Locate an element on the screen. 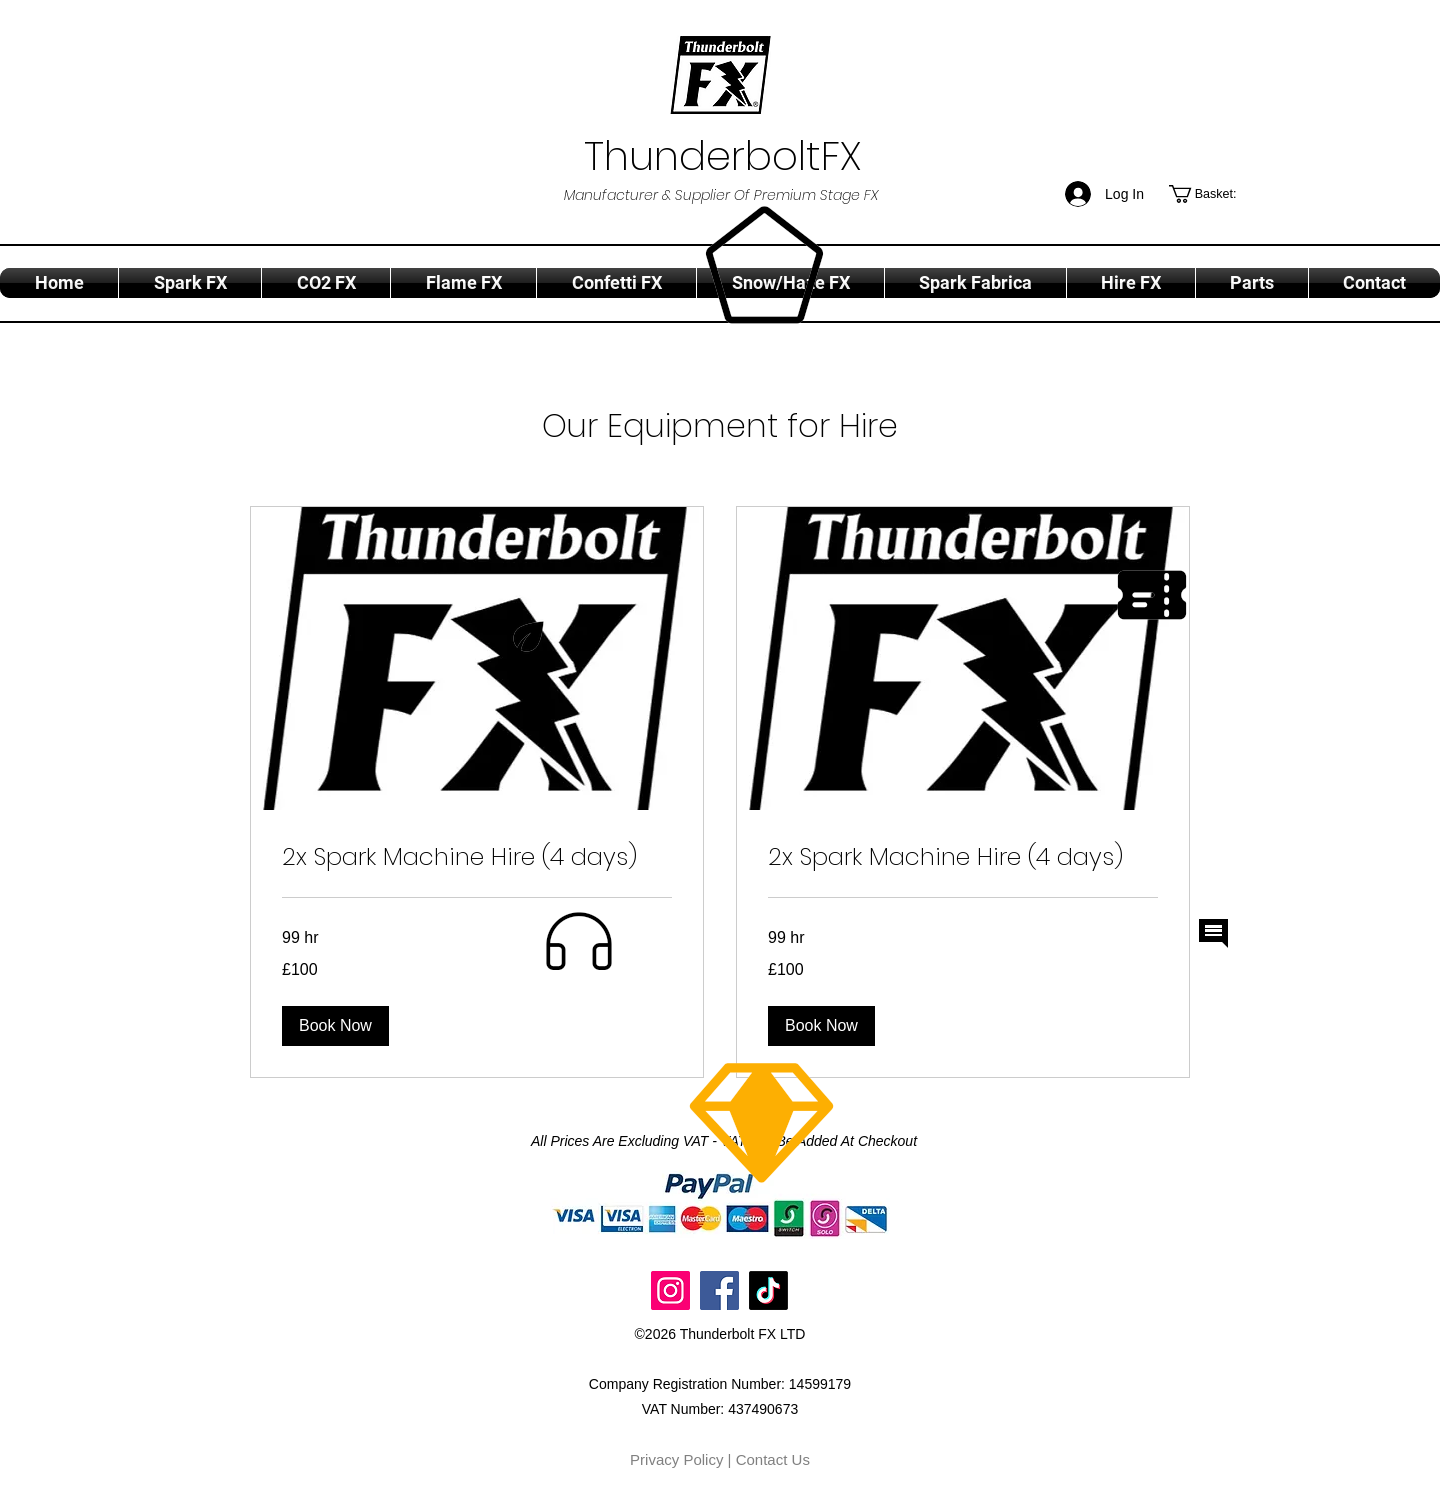 Image resolution: width=1440 pixels, height=1498 pixels. open Sketch design application is located at coordinates (761, 1120).